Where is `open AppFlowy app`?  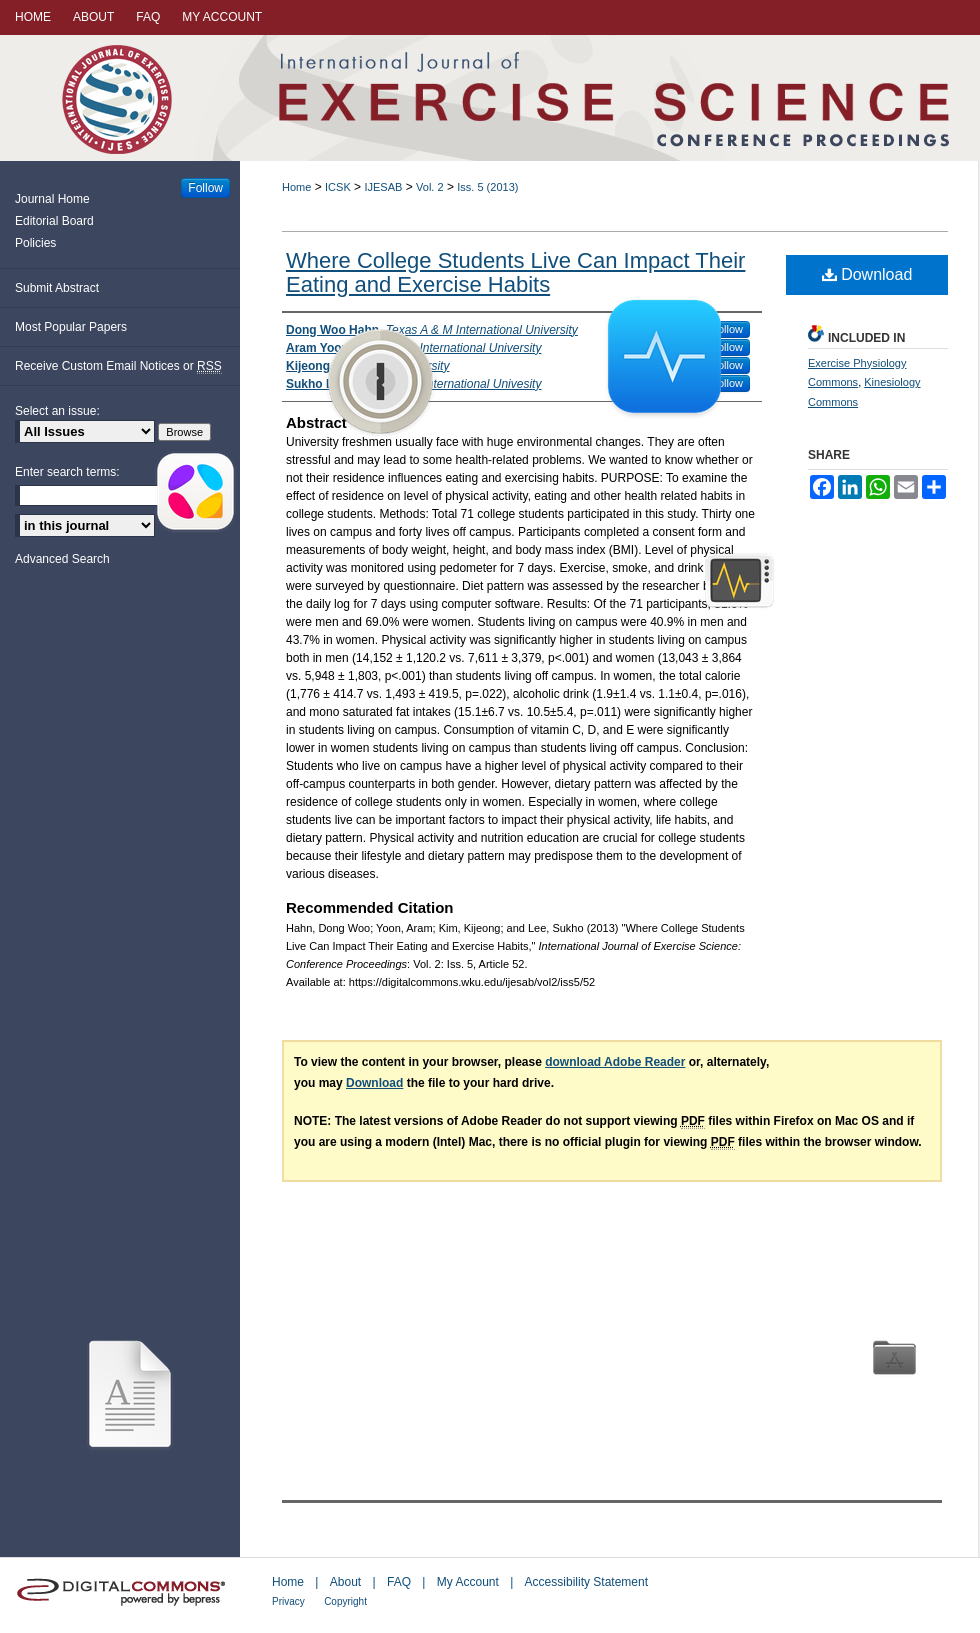 open AppFlowy app is located at coordinates (195, 491).